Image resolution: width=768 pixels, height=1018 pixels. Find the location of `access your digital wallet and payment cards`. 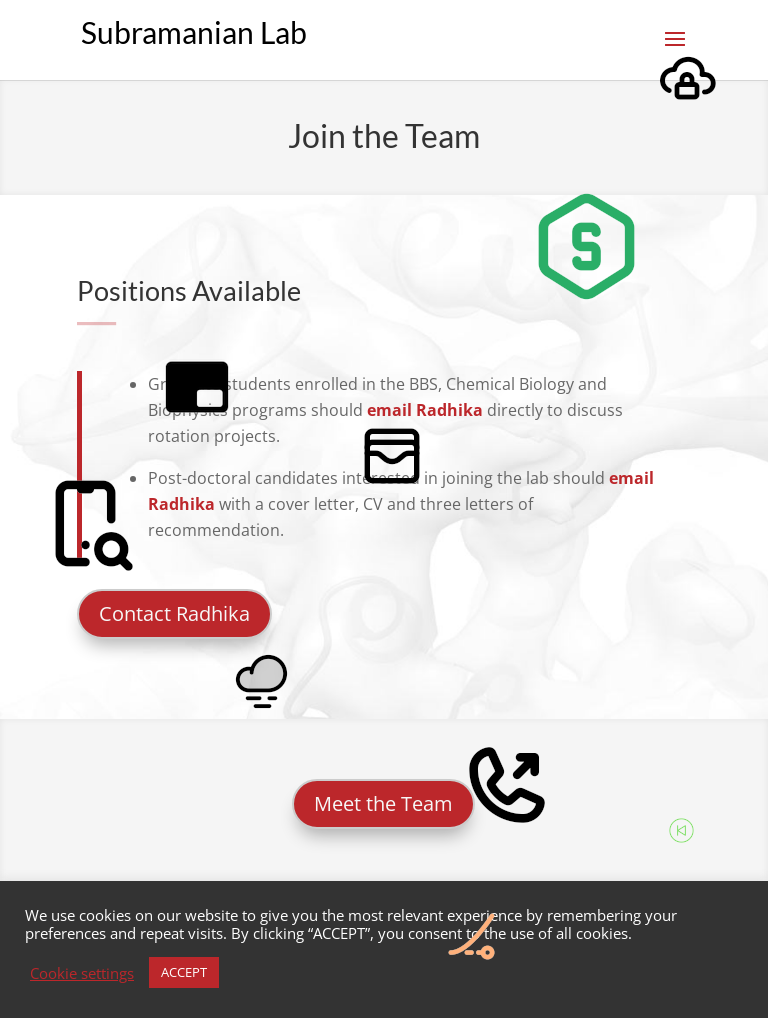

access your digital wallet and payment cards is located at coordinates (392, 456).